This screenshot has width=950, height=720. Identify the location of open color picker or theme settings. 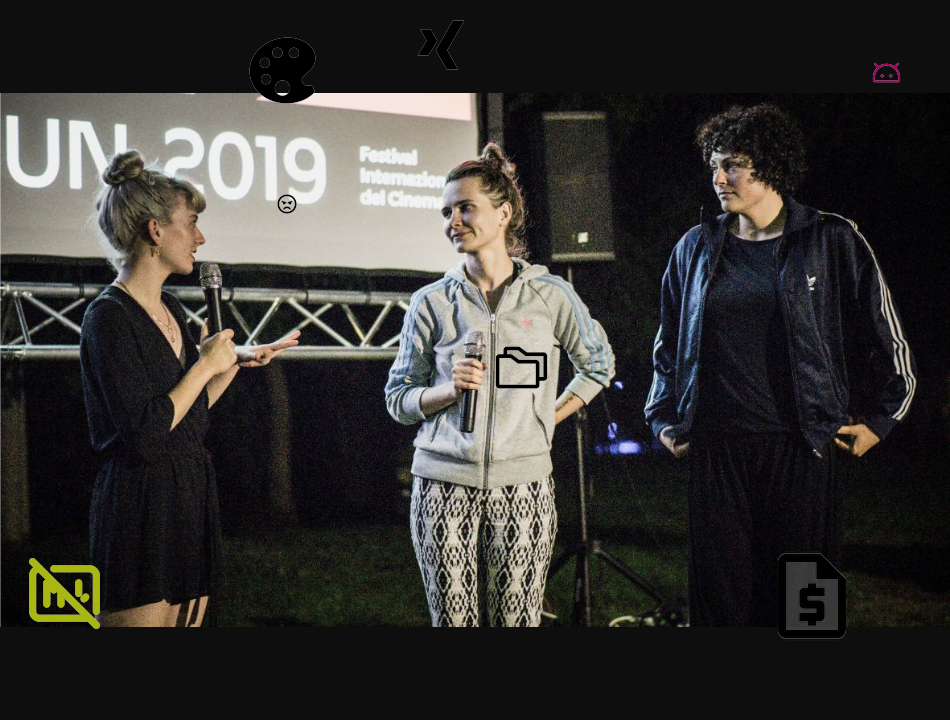
(282, 70).